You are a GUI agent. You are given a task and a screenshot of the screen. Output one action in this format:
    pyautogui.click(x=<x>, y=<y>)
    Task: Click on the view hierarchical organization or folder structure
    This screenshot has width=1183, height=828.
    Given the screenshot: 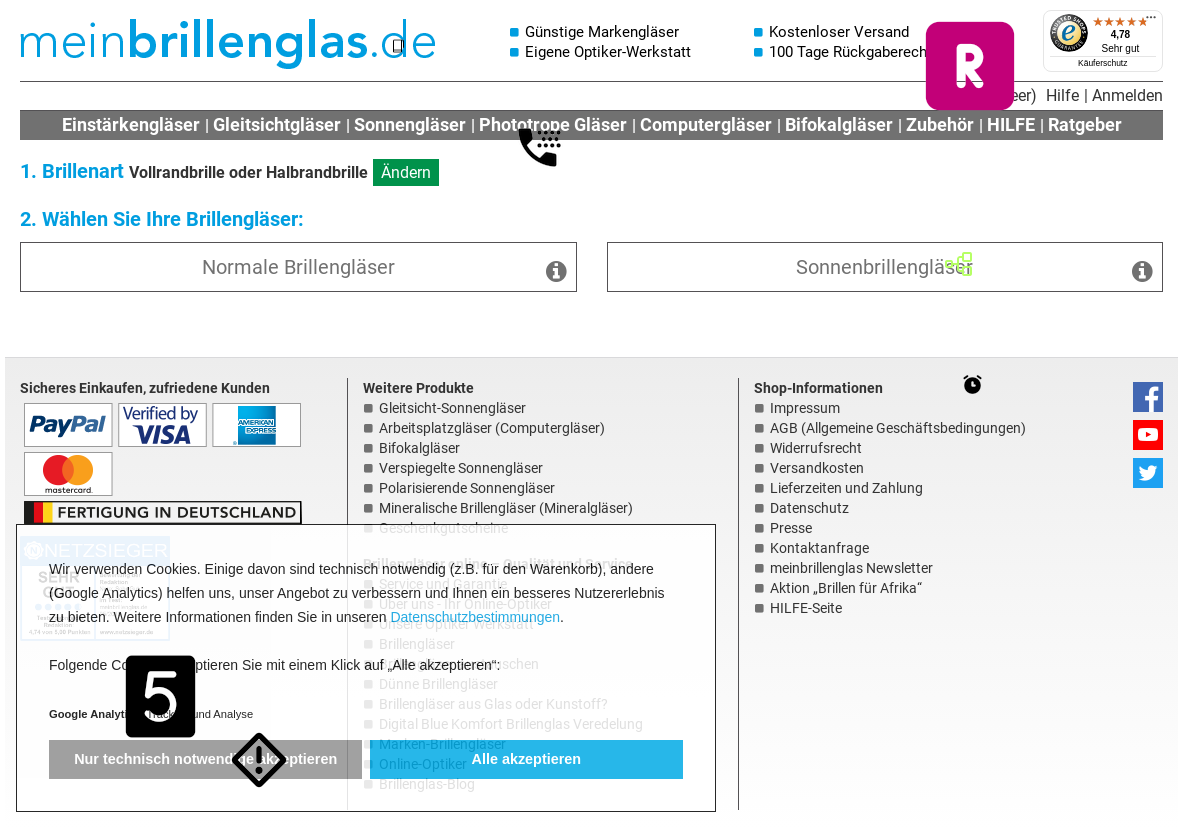 What is the action you would take?
    pyautogui.click(x=960, y=264)
    